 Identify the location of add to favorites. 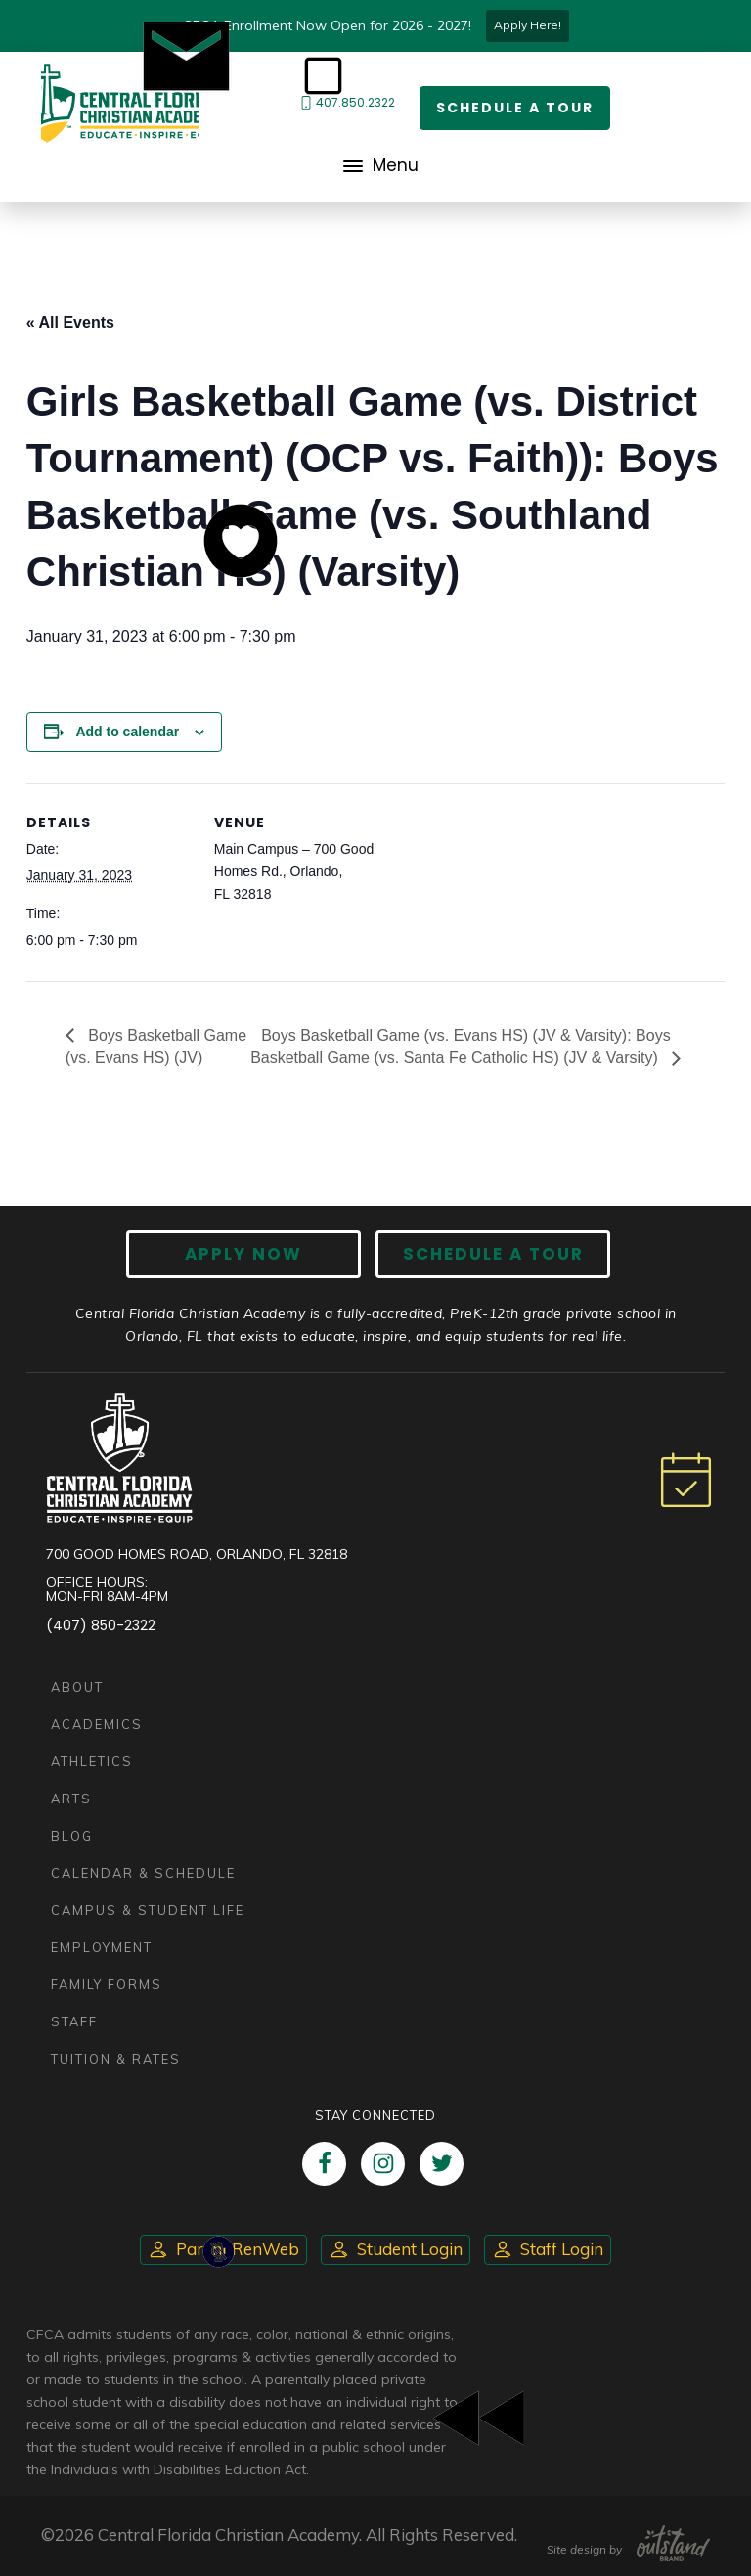
(241, 541).